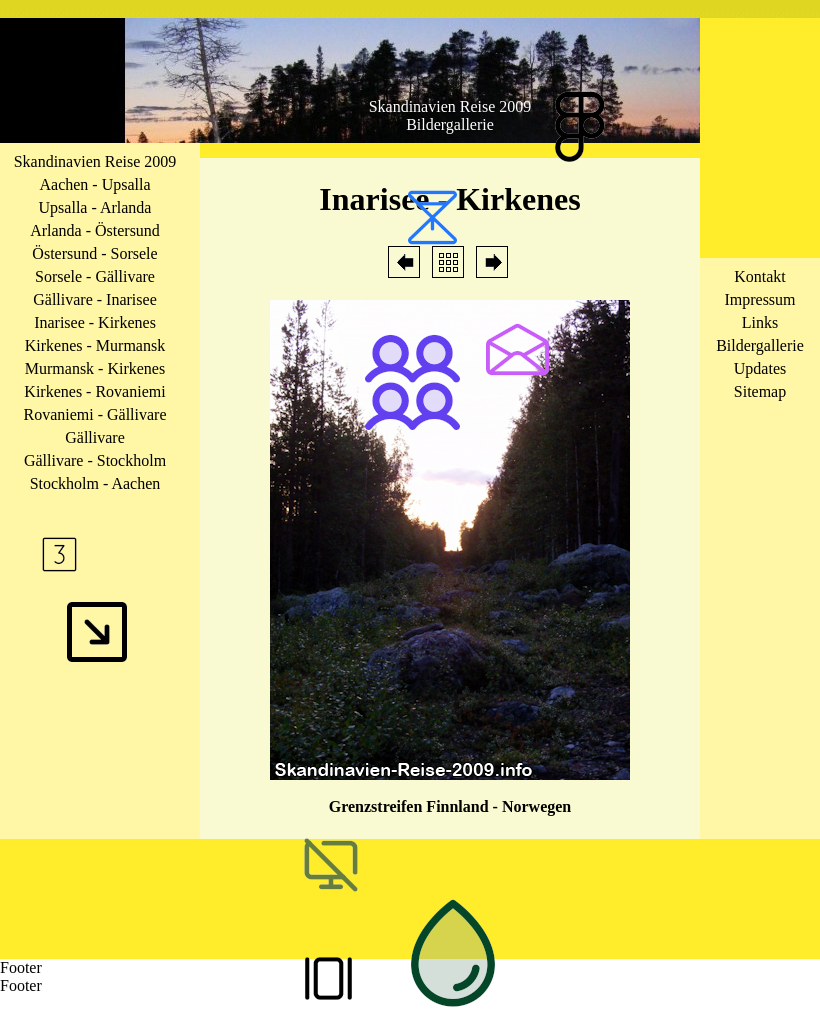 This screenshot has width=820, height=1023. Describe the element at coordinates (517, 351) in the screenshot. I see `view read messages` at that location.